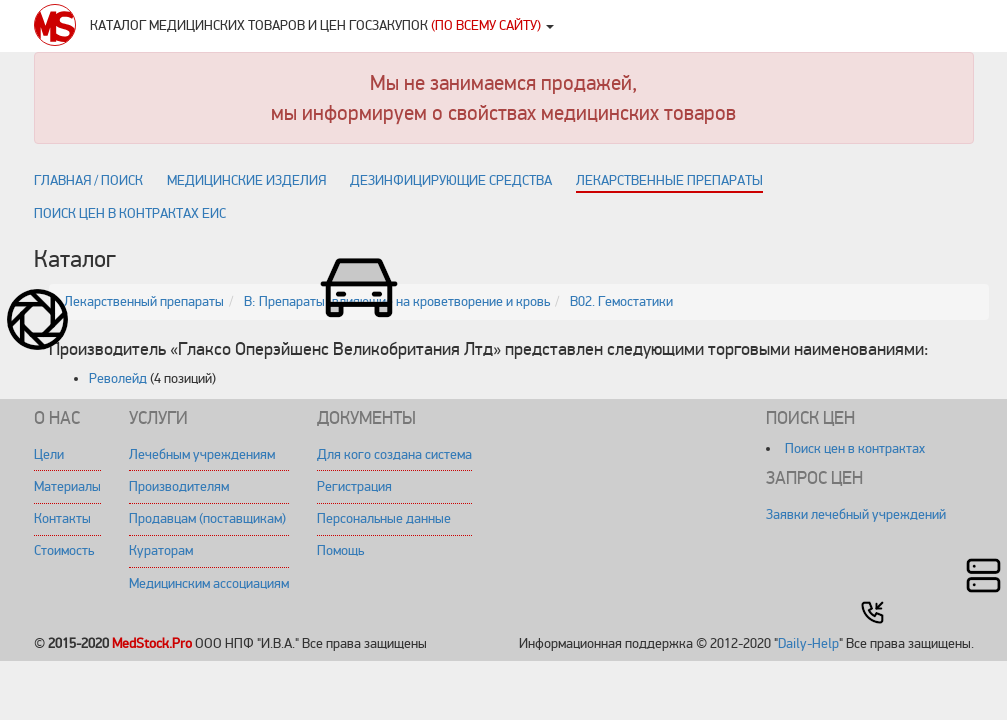 The width and height of the screenshot is (1007, 720). I want to click on adjust camera aperture settings, so click(37, 319).